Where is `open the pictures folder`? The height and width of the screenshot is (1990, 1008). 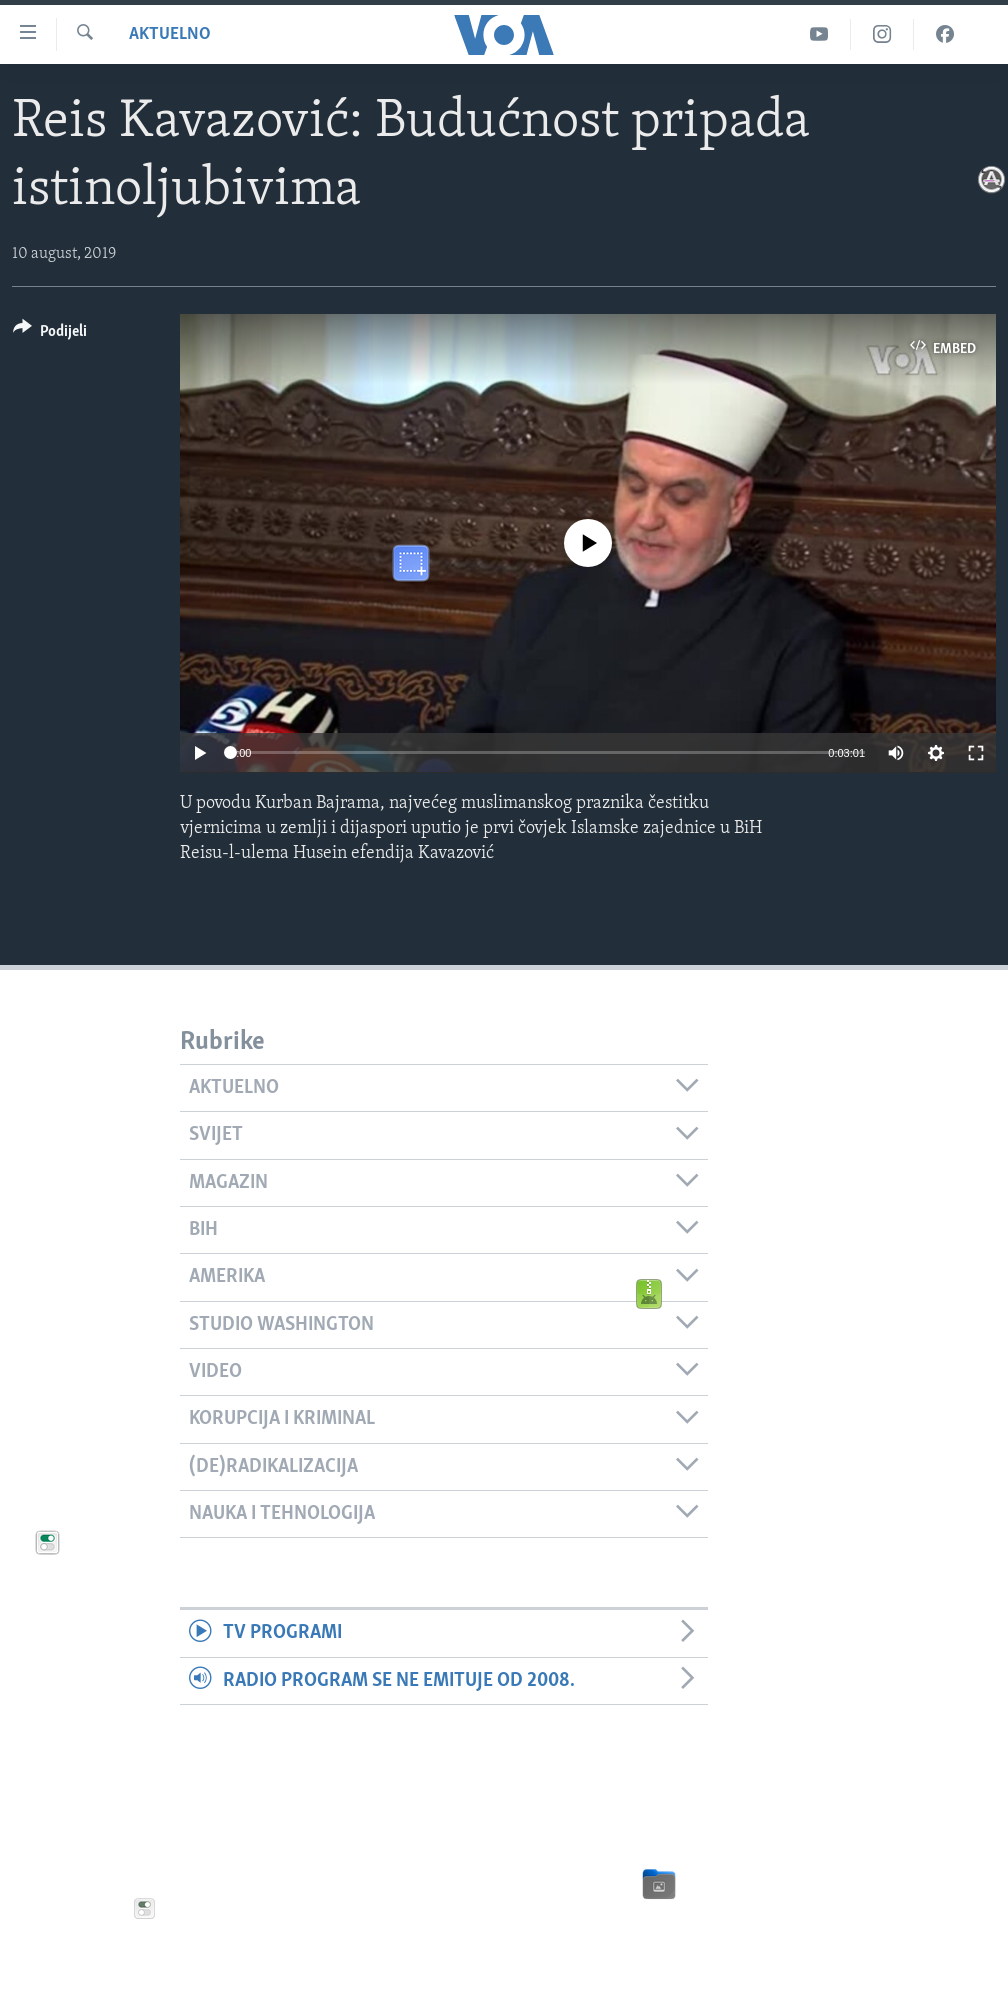 open the pictures folder is located at coordinates (659, 1884).